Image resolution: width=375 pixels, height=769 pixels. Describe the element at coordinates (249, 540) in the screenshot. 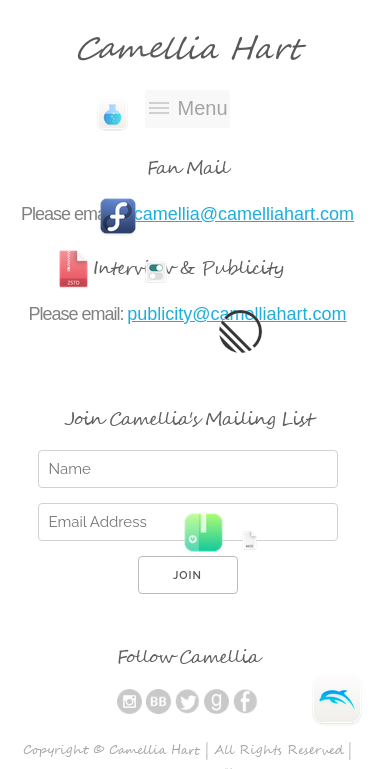

I see `a plain text or ascii file type indicator` at that location.